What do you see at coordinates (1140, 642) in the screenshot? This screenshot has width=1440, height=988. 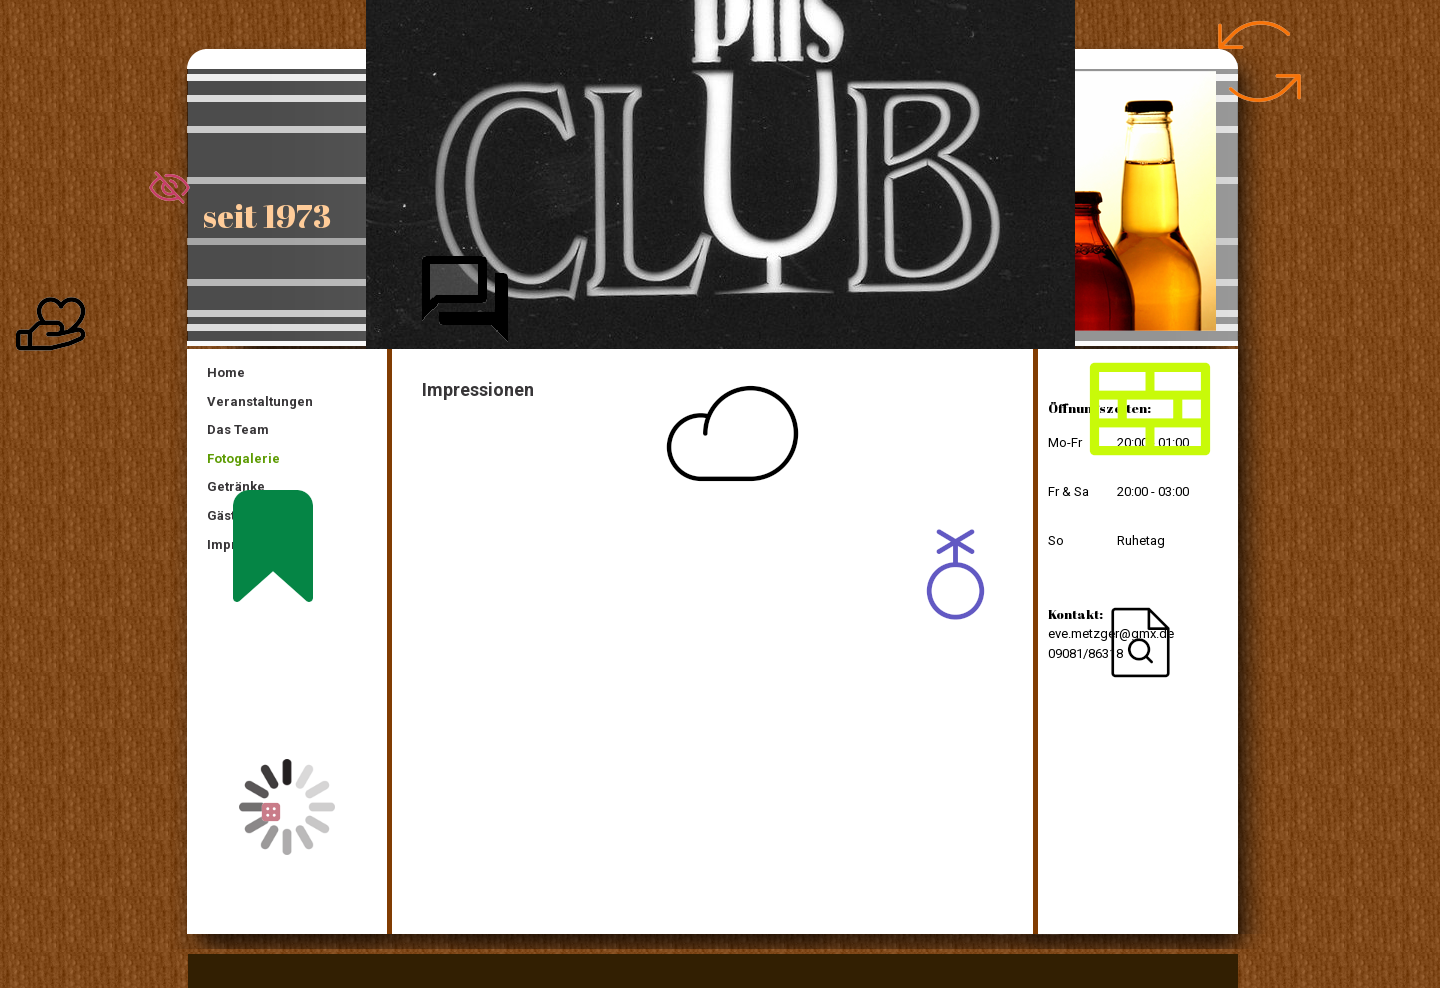 I see `search within a document` at bounding box center [1140, 642].